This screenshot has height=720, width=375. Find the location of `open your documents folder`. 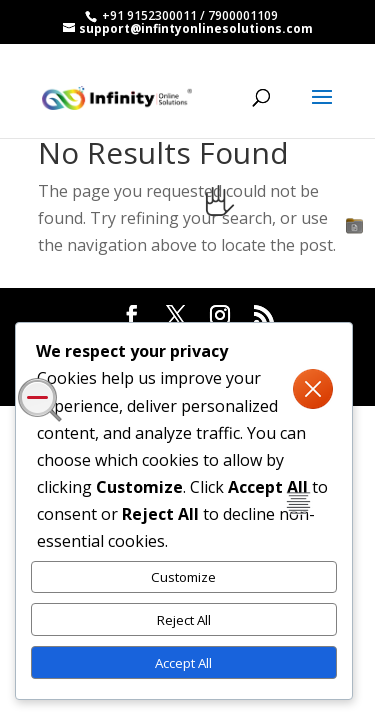

open your documents folder is located at coordinates (354, 225).